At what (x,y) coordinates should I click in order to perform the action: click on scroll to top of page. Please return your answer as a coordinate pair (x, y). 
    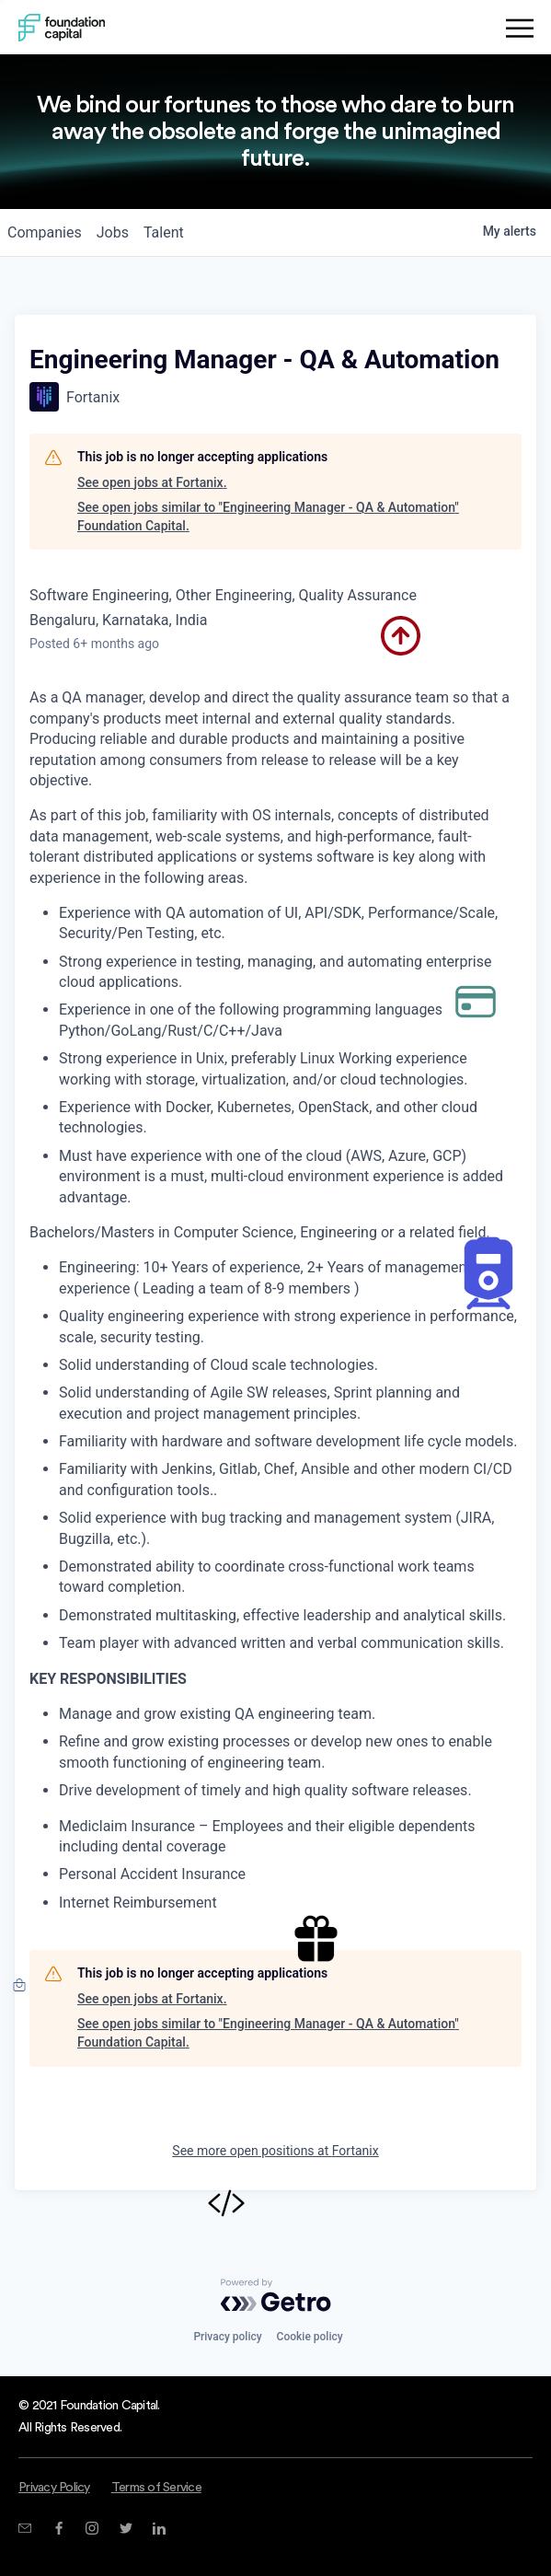
    Looking at the image, I should click on (400, 635).